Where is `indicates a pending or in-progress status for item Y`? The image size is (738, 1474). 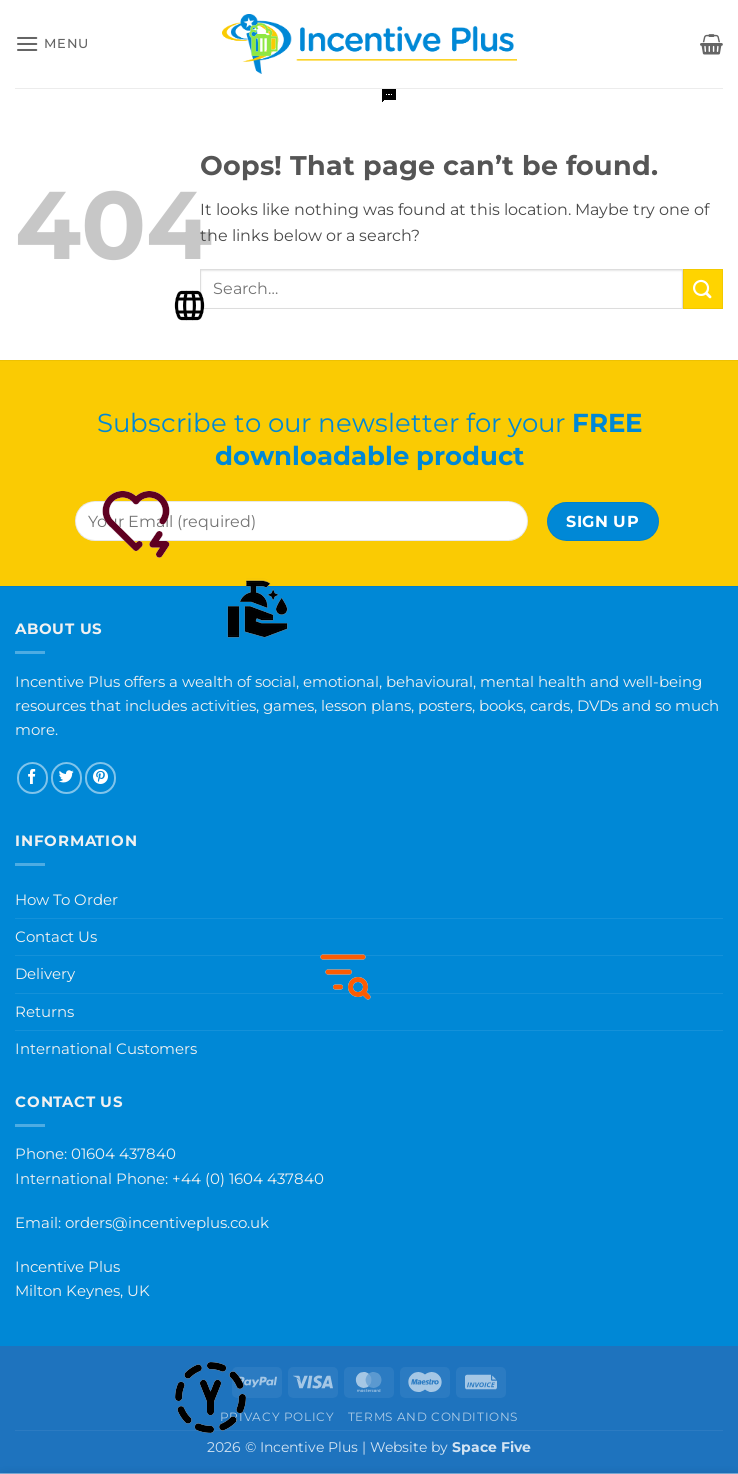
indicates a pending or in-progress status for item Y is located at coordinates (210, 1397).